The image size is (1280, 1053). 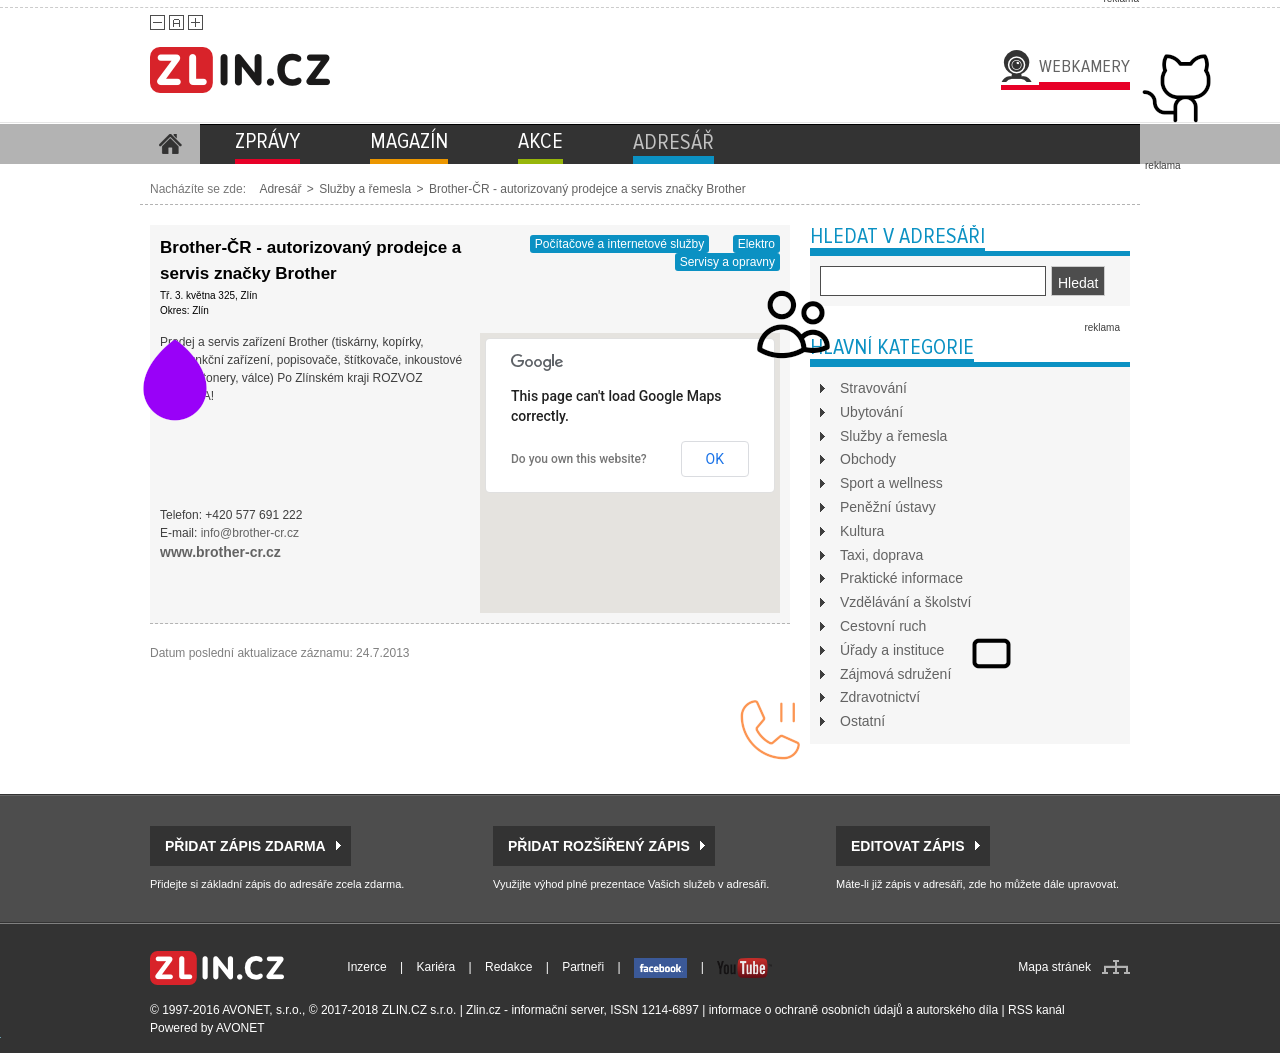 I want to click on view all users or contacts, so click(x=793, y=324).